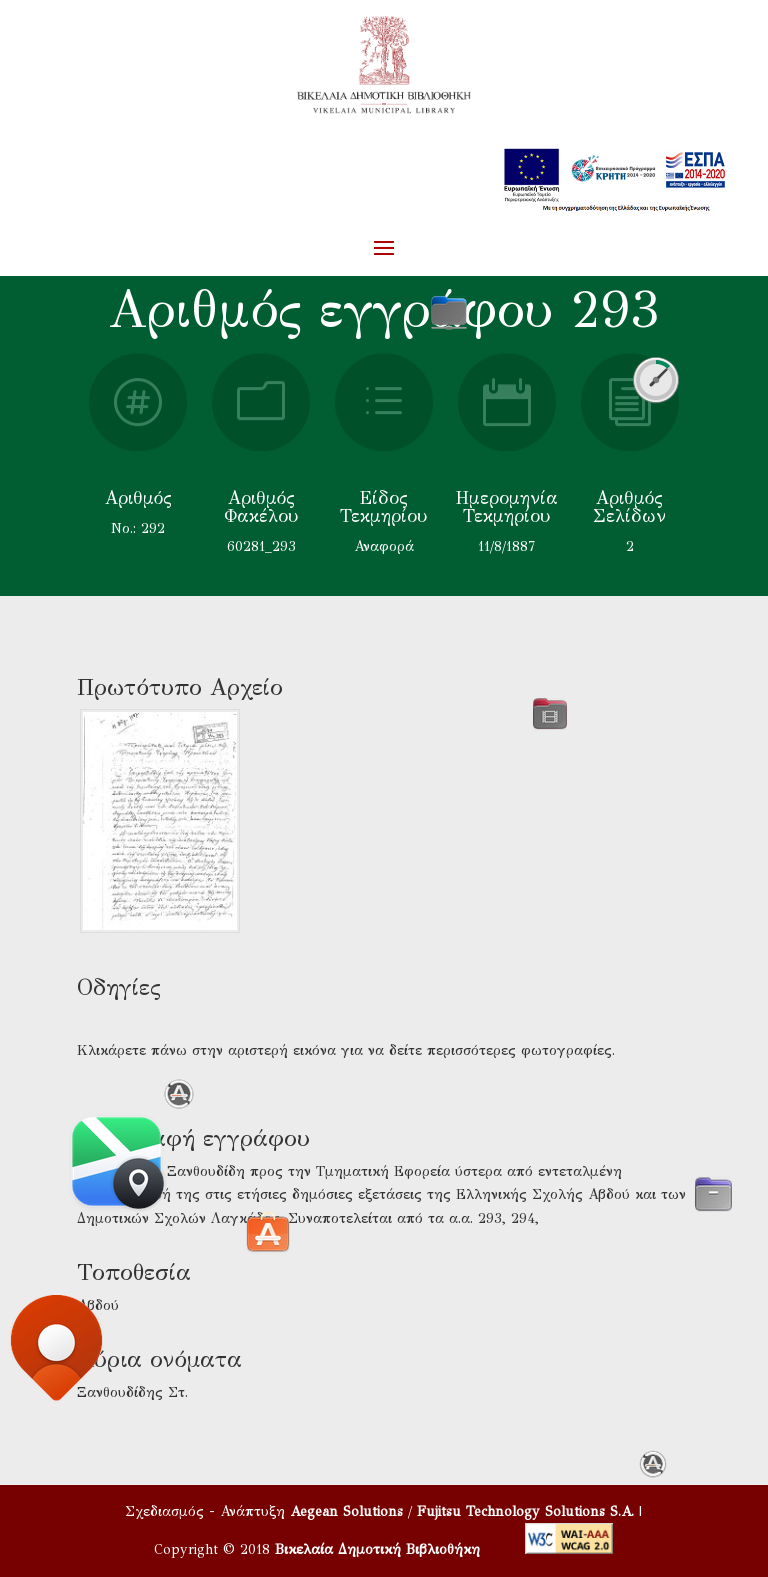 The width and height of the screenshot is (768, 1577). I want to click on open Google Maps, so click(116, 1161).